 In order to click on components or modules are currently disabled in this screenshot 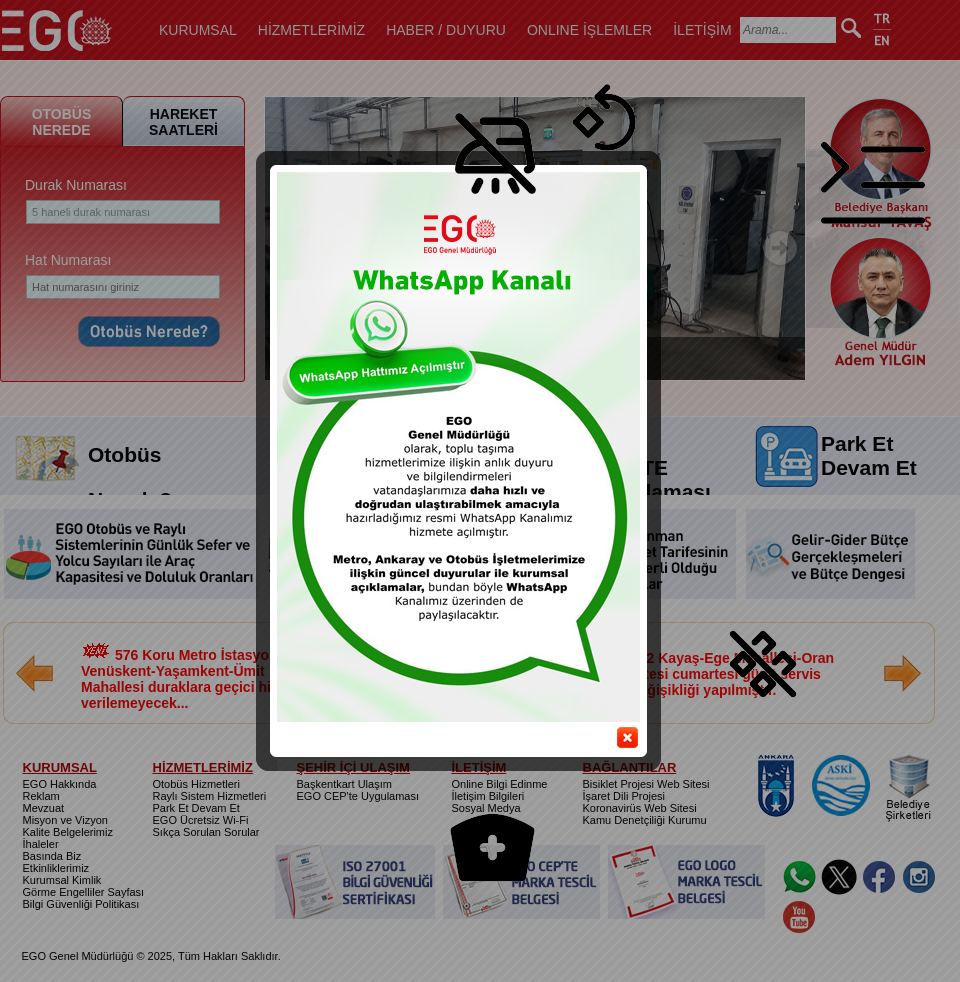, I will do `click(763, 664)`.